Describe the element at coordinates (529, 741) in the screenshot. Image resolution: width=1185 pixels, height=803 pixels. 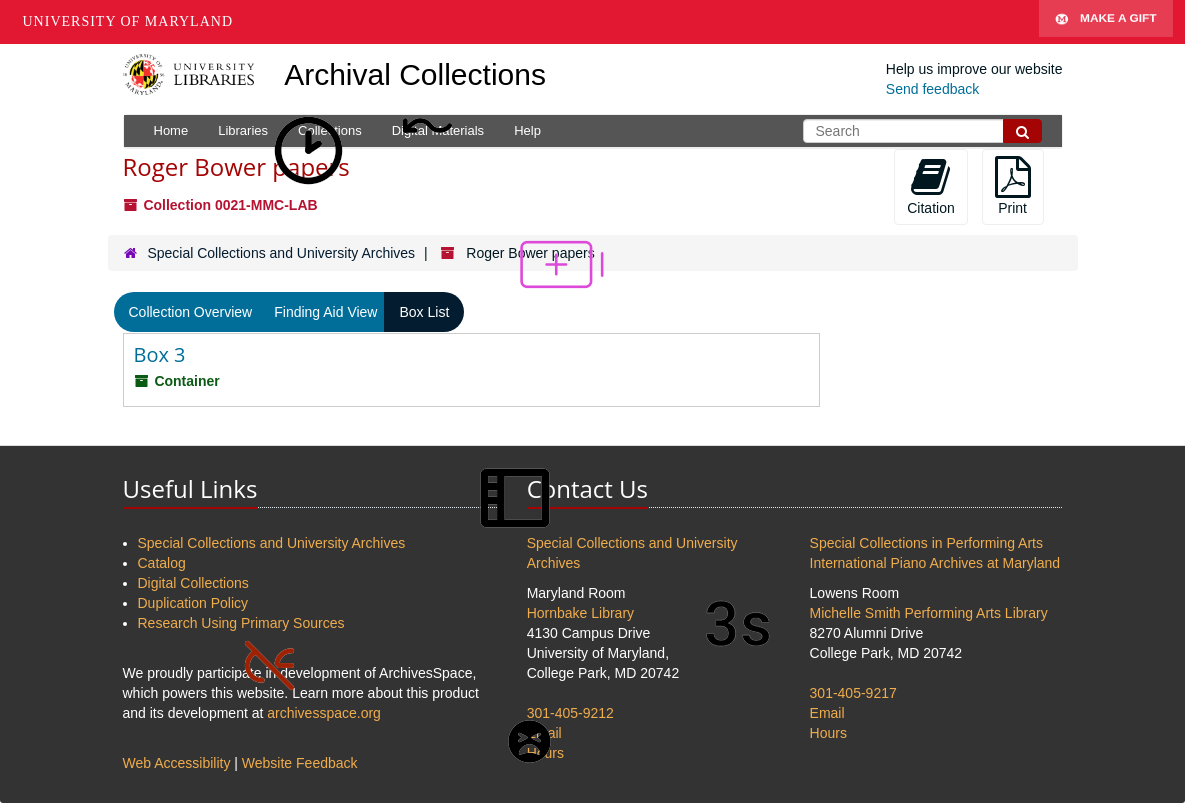
I see `indicates user fatigue or exhaustion status` at that location.